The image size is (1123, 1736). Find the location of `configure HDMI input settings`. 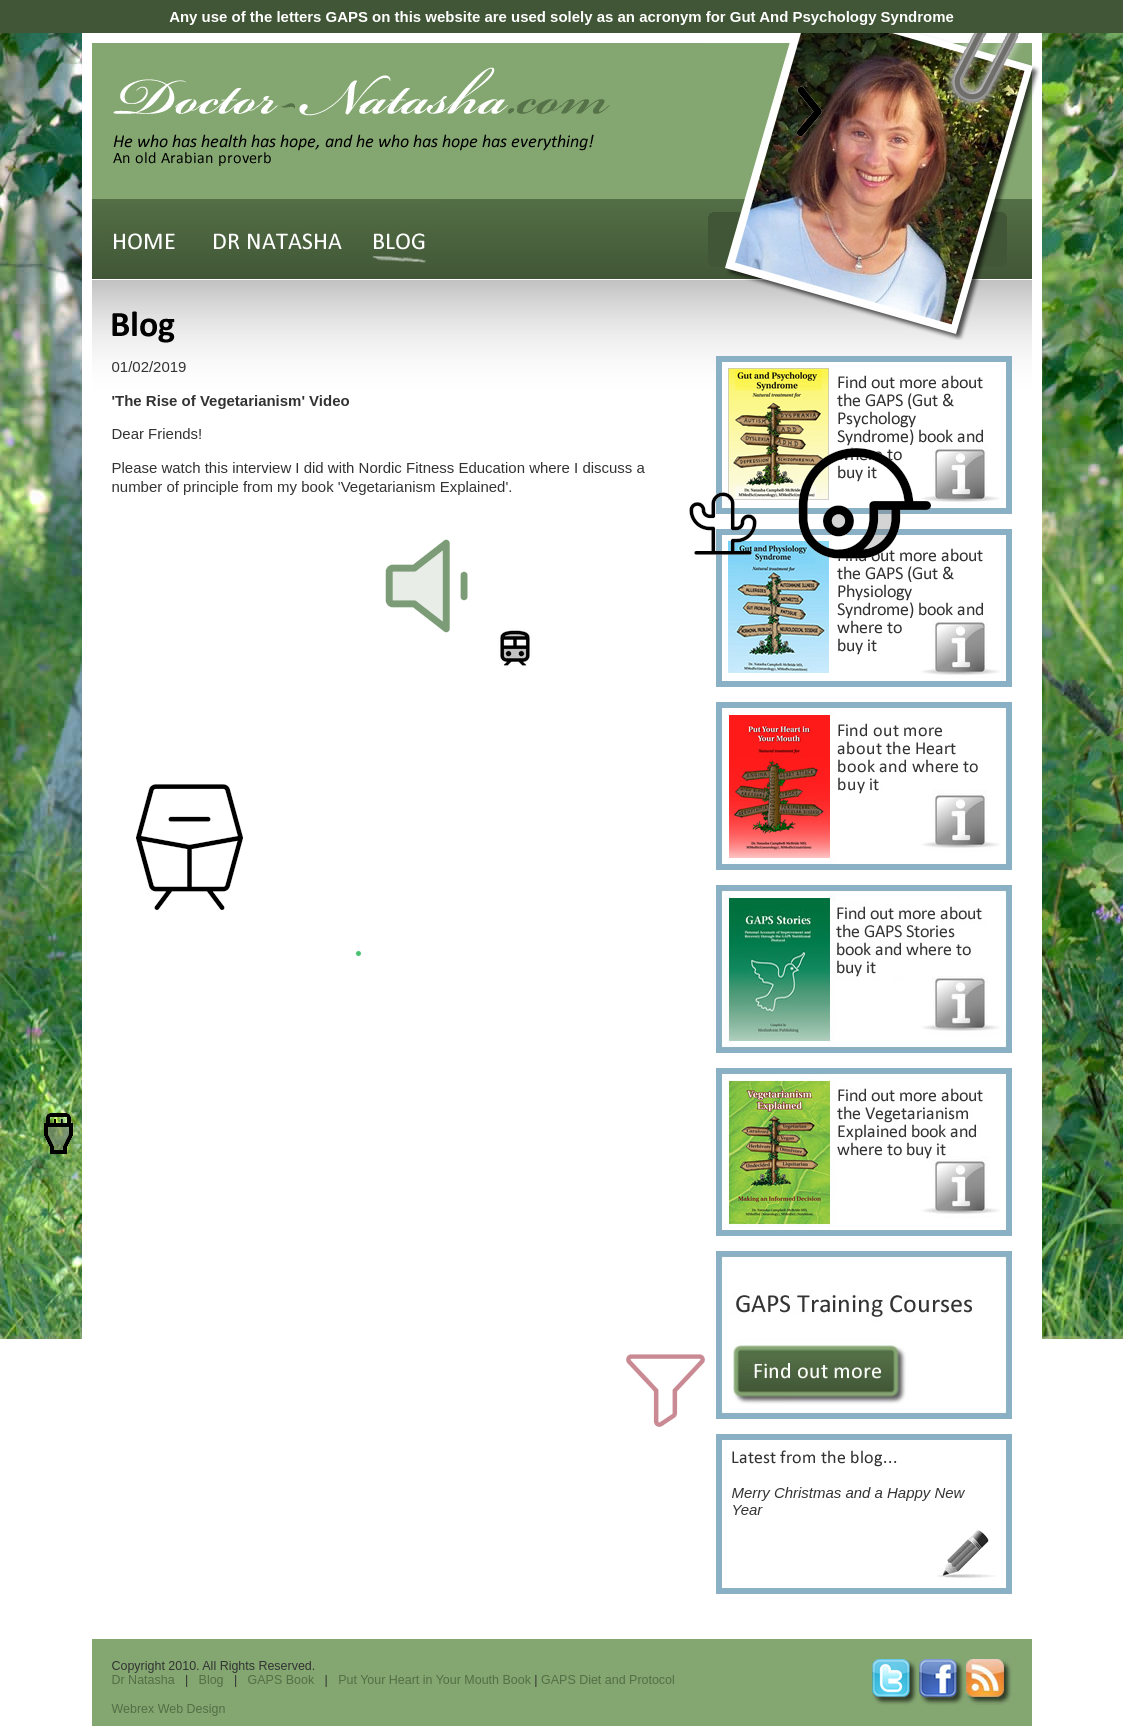

configure HDMI input settings is located at coordinates (58, 1133).